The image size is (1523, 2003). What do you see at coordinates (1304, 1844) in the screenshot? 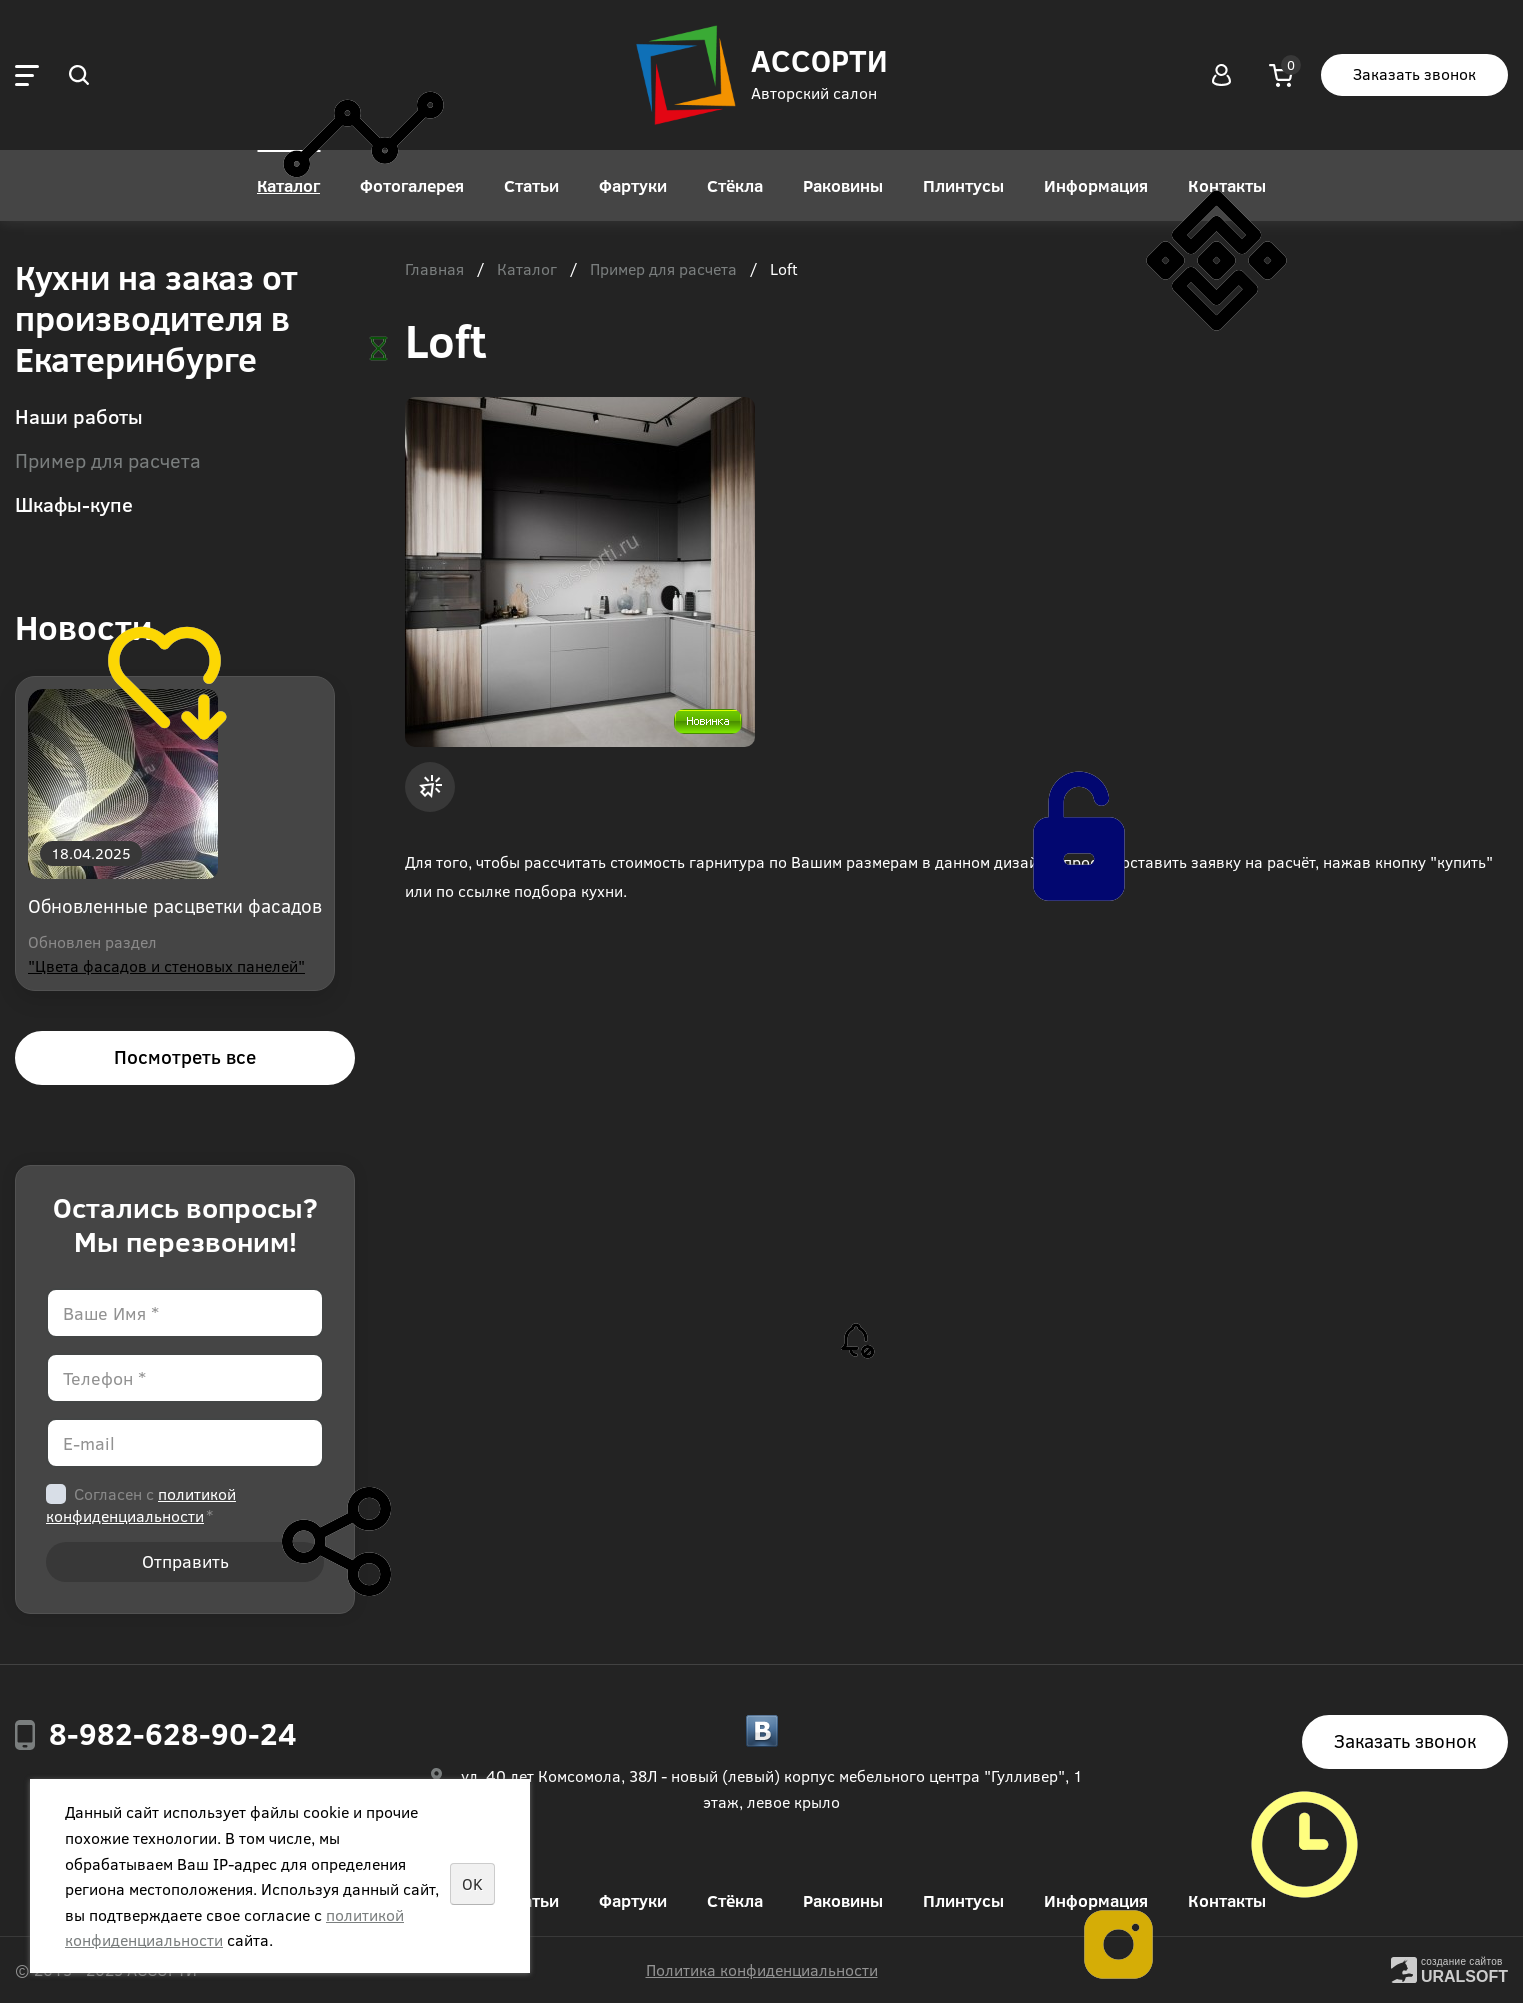
I see `view current time` at bounding box center [1304, 1844].